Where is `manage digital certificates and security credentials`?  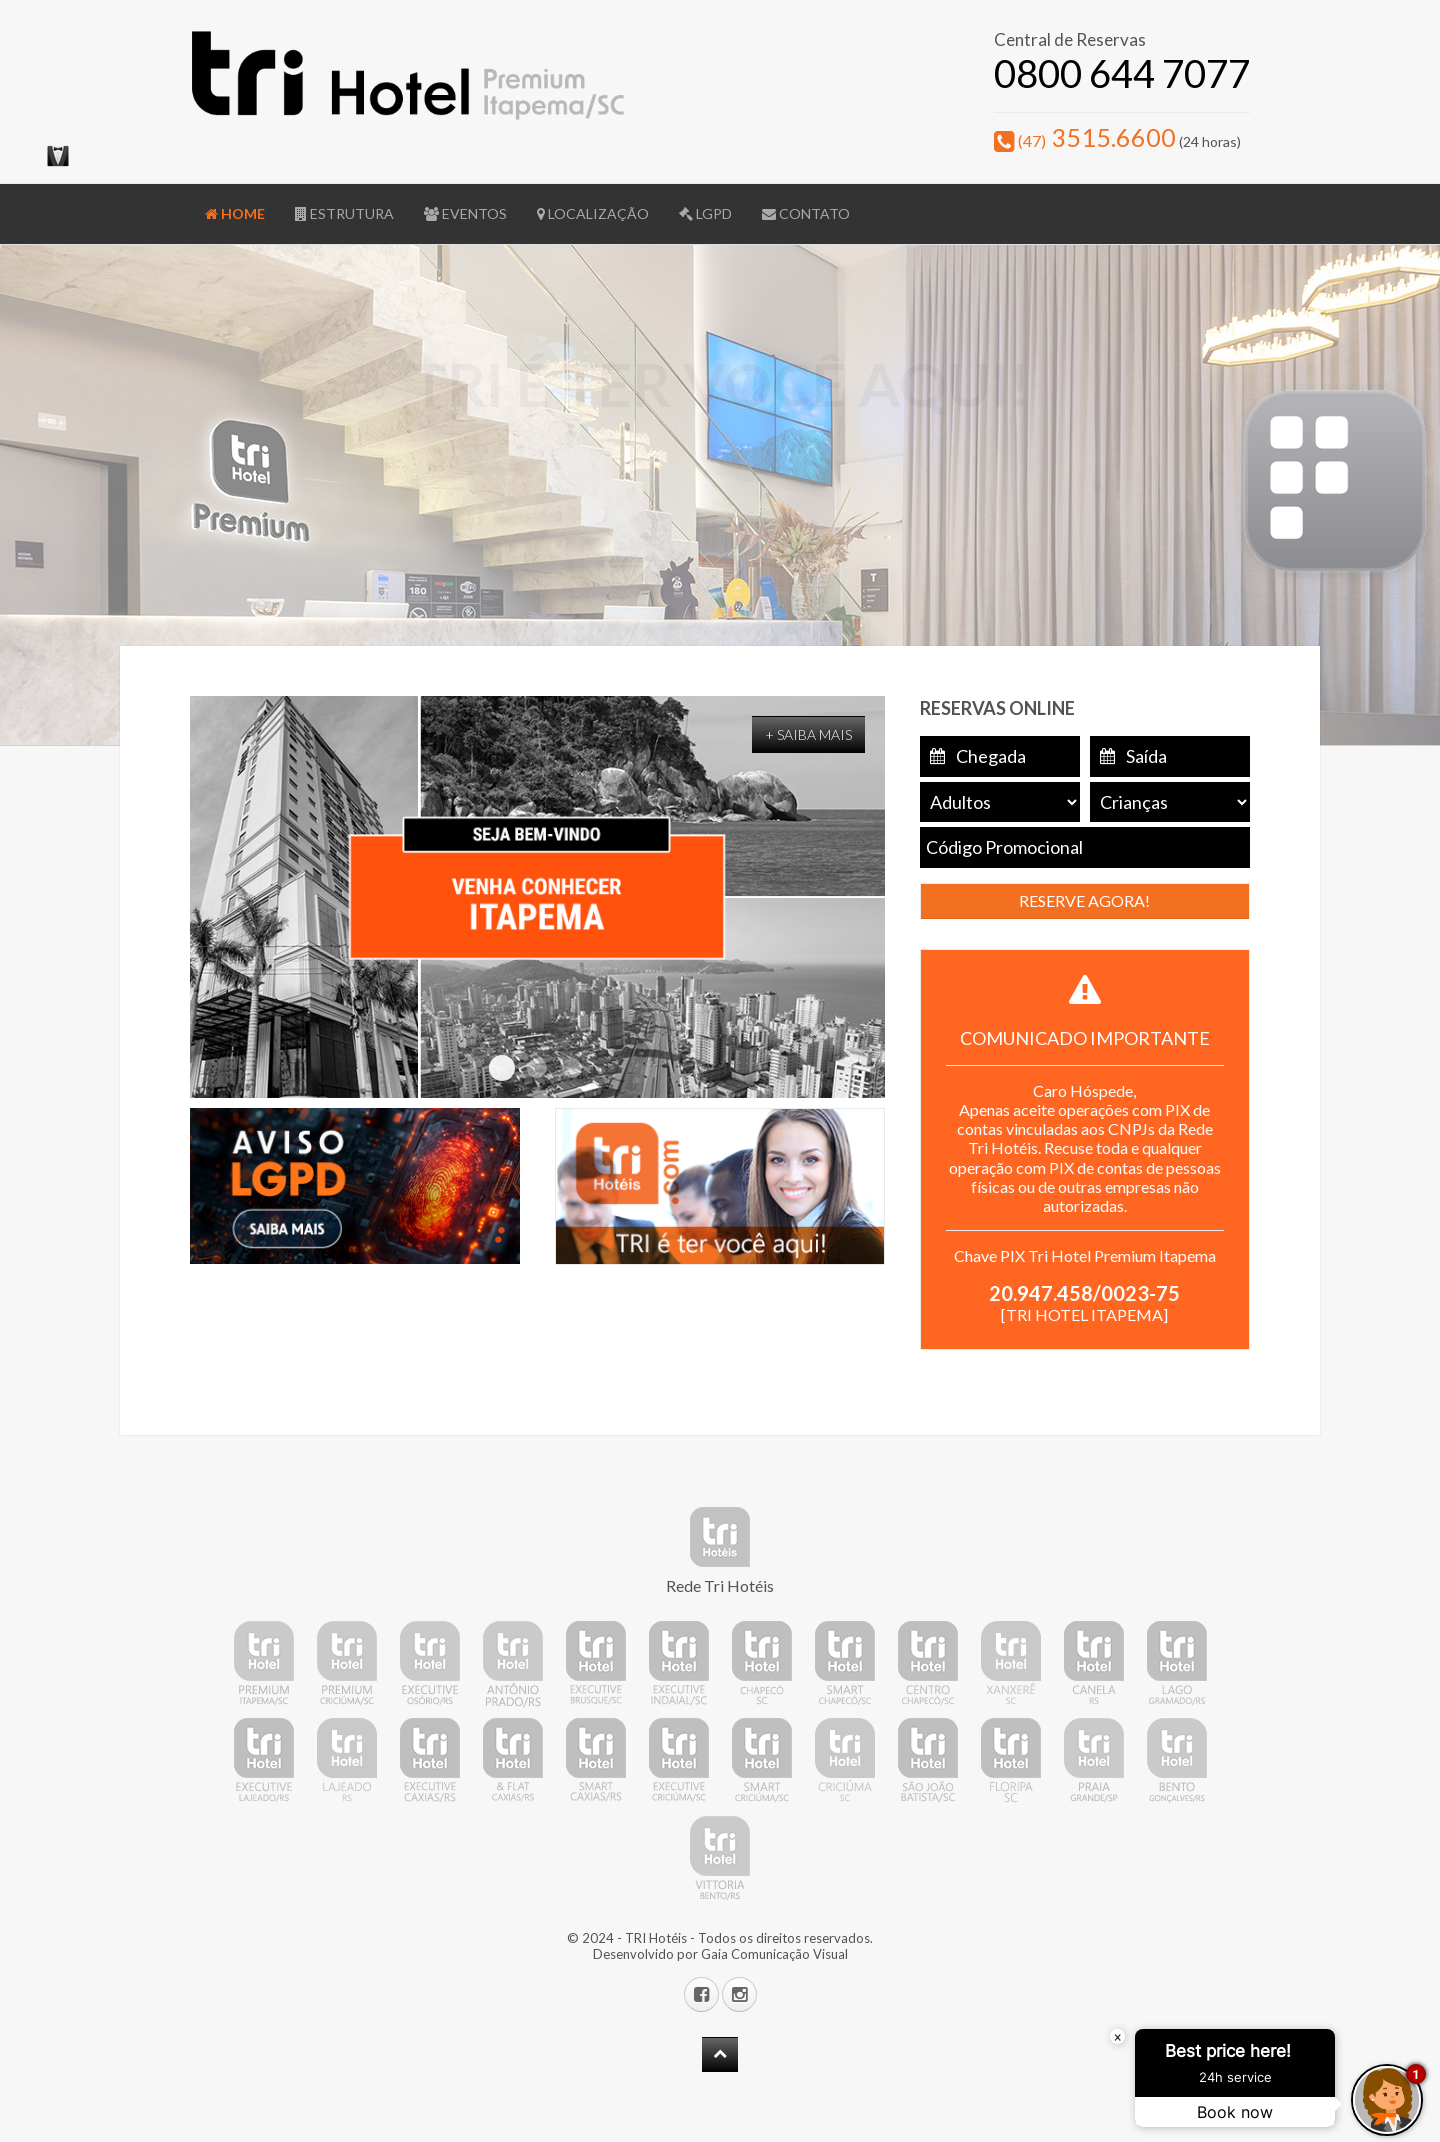
manage digital certificates and security credentials is located at coordinates (58, 156).